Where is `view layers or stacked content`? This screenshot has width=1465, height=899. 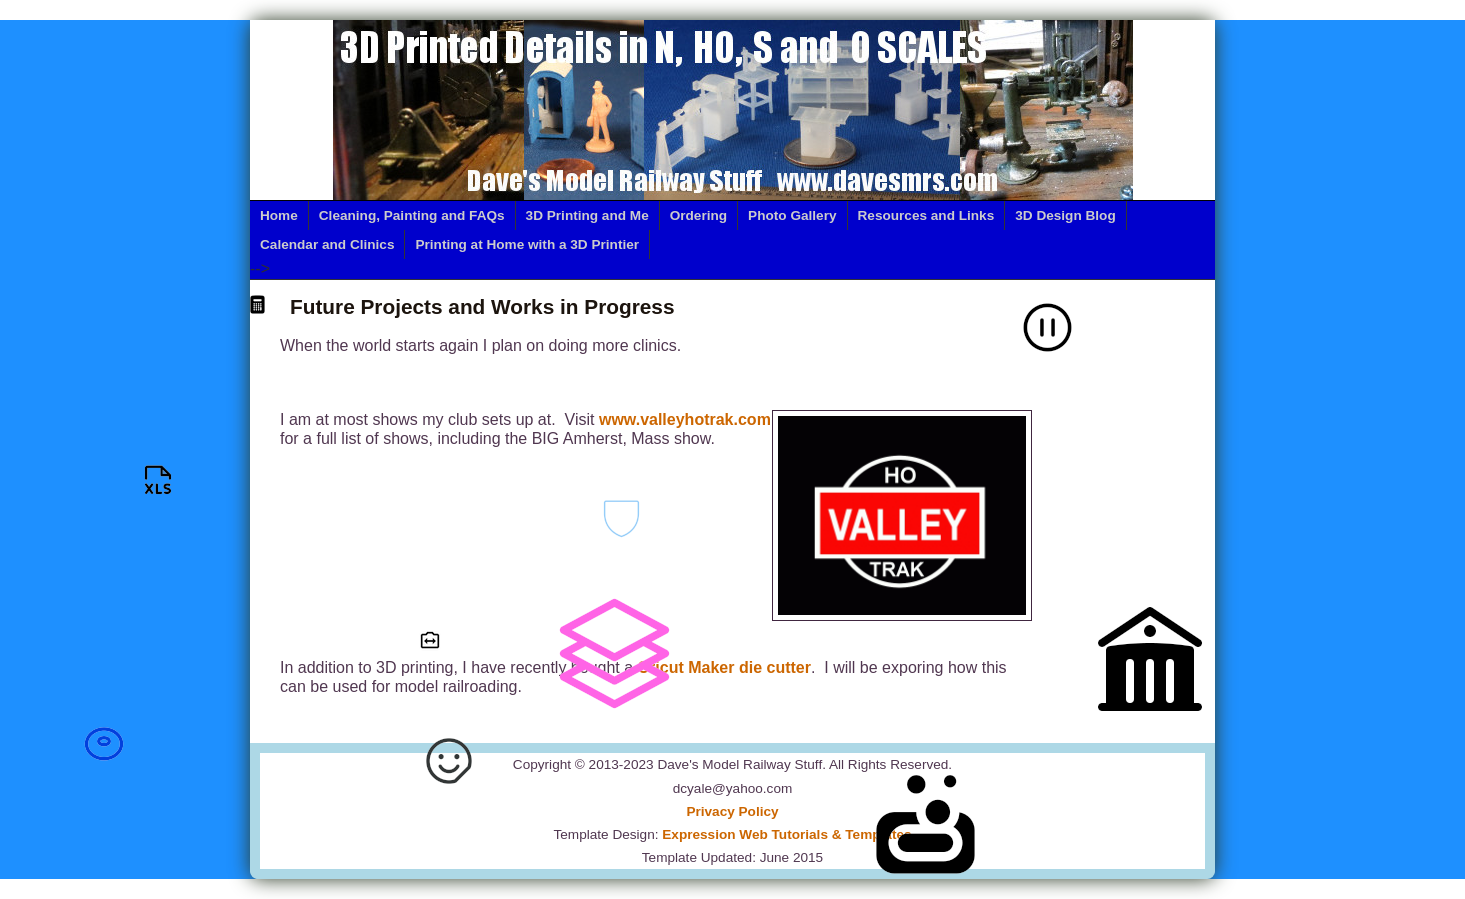
view layers or stacked content is located at coordinates (614, 653).